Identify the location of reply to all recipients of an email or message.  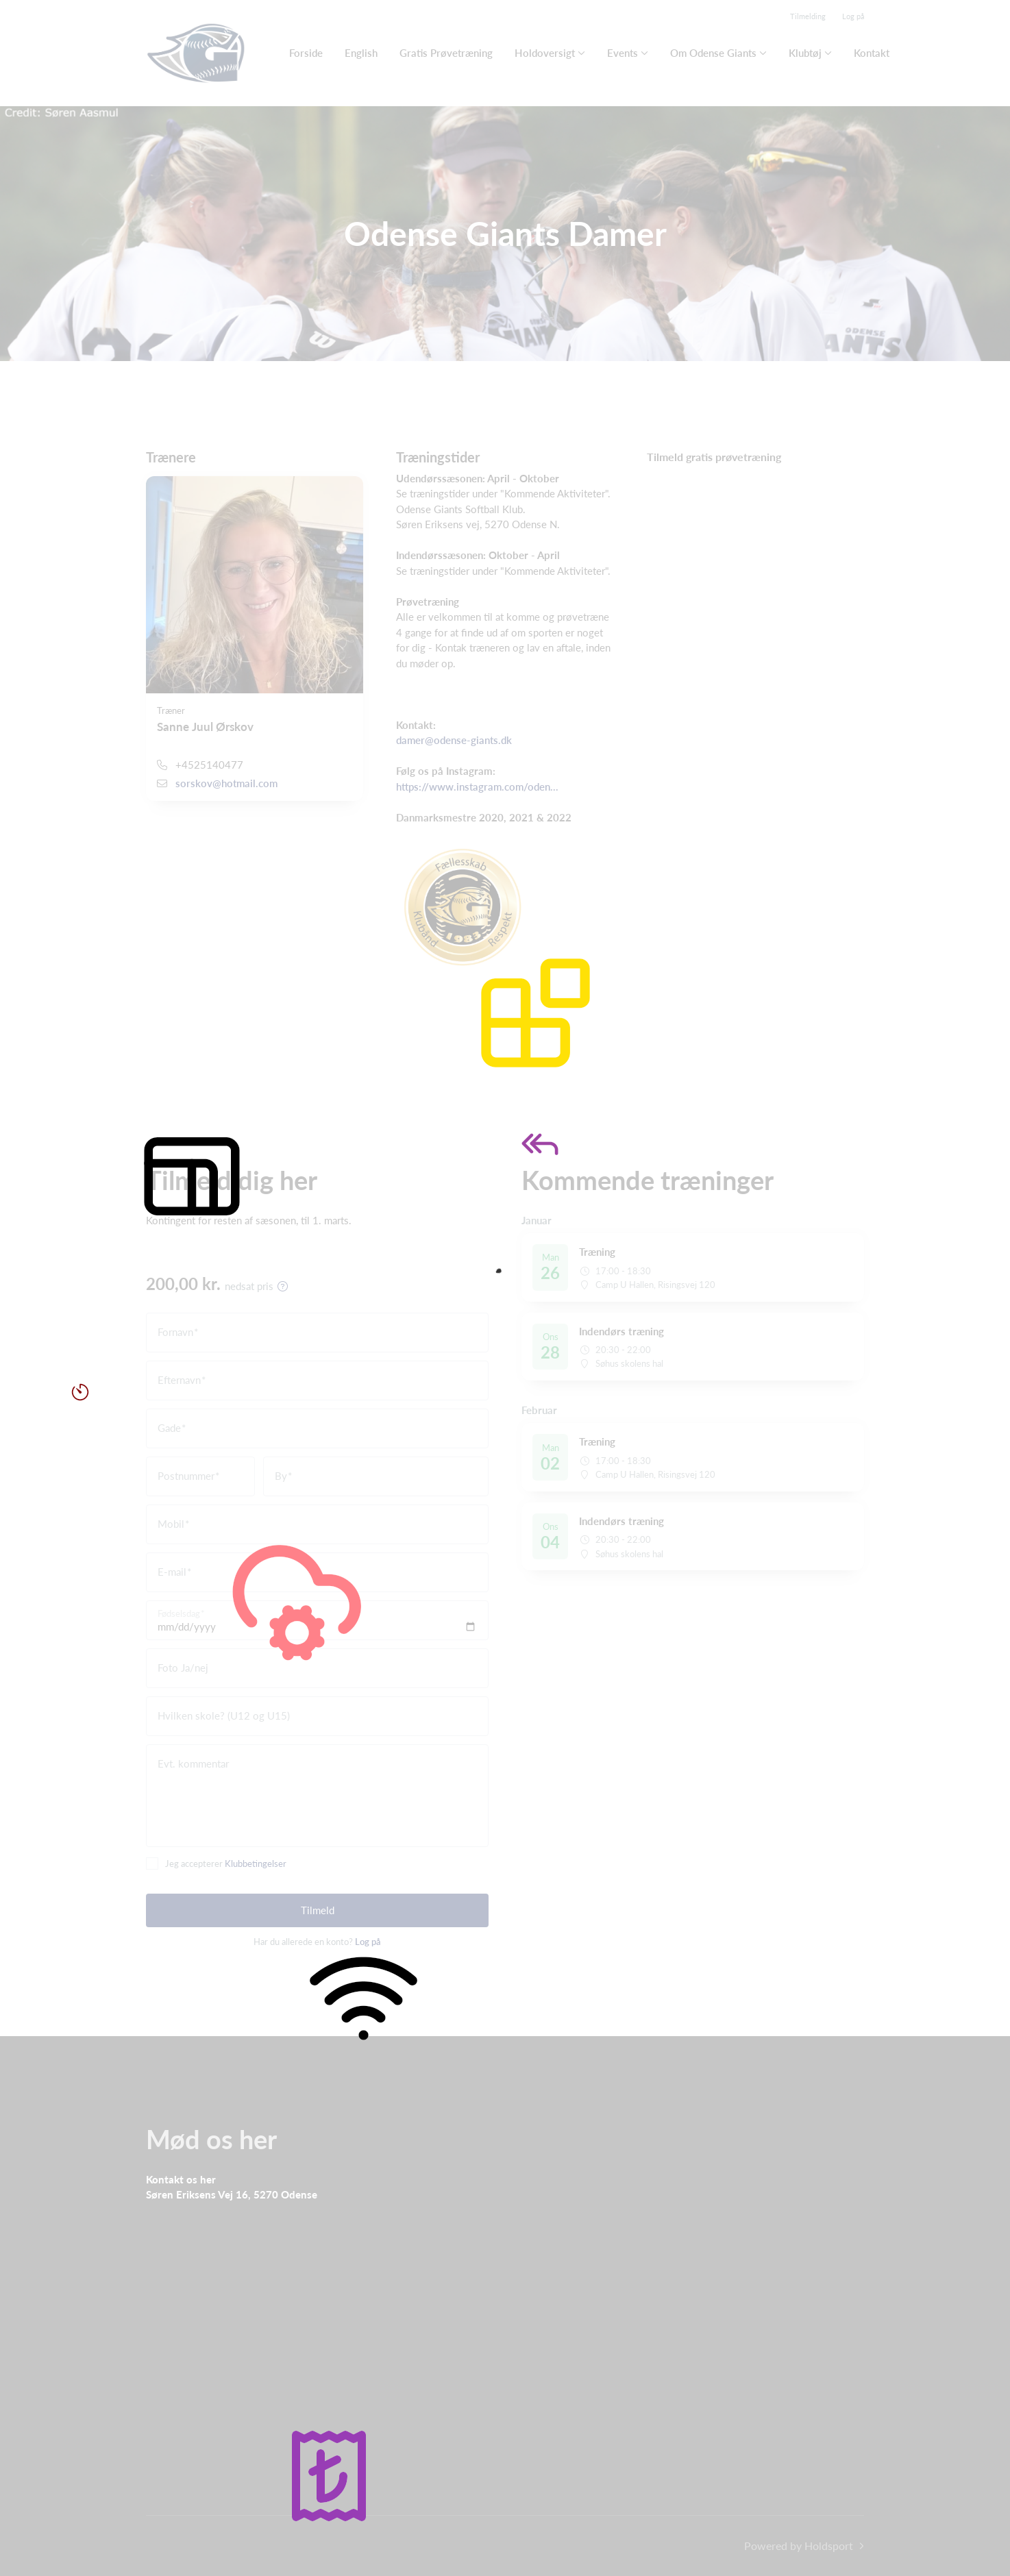
(540, 1143).